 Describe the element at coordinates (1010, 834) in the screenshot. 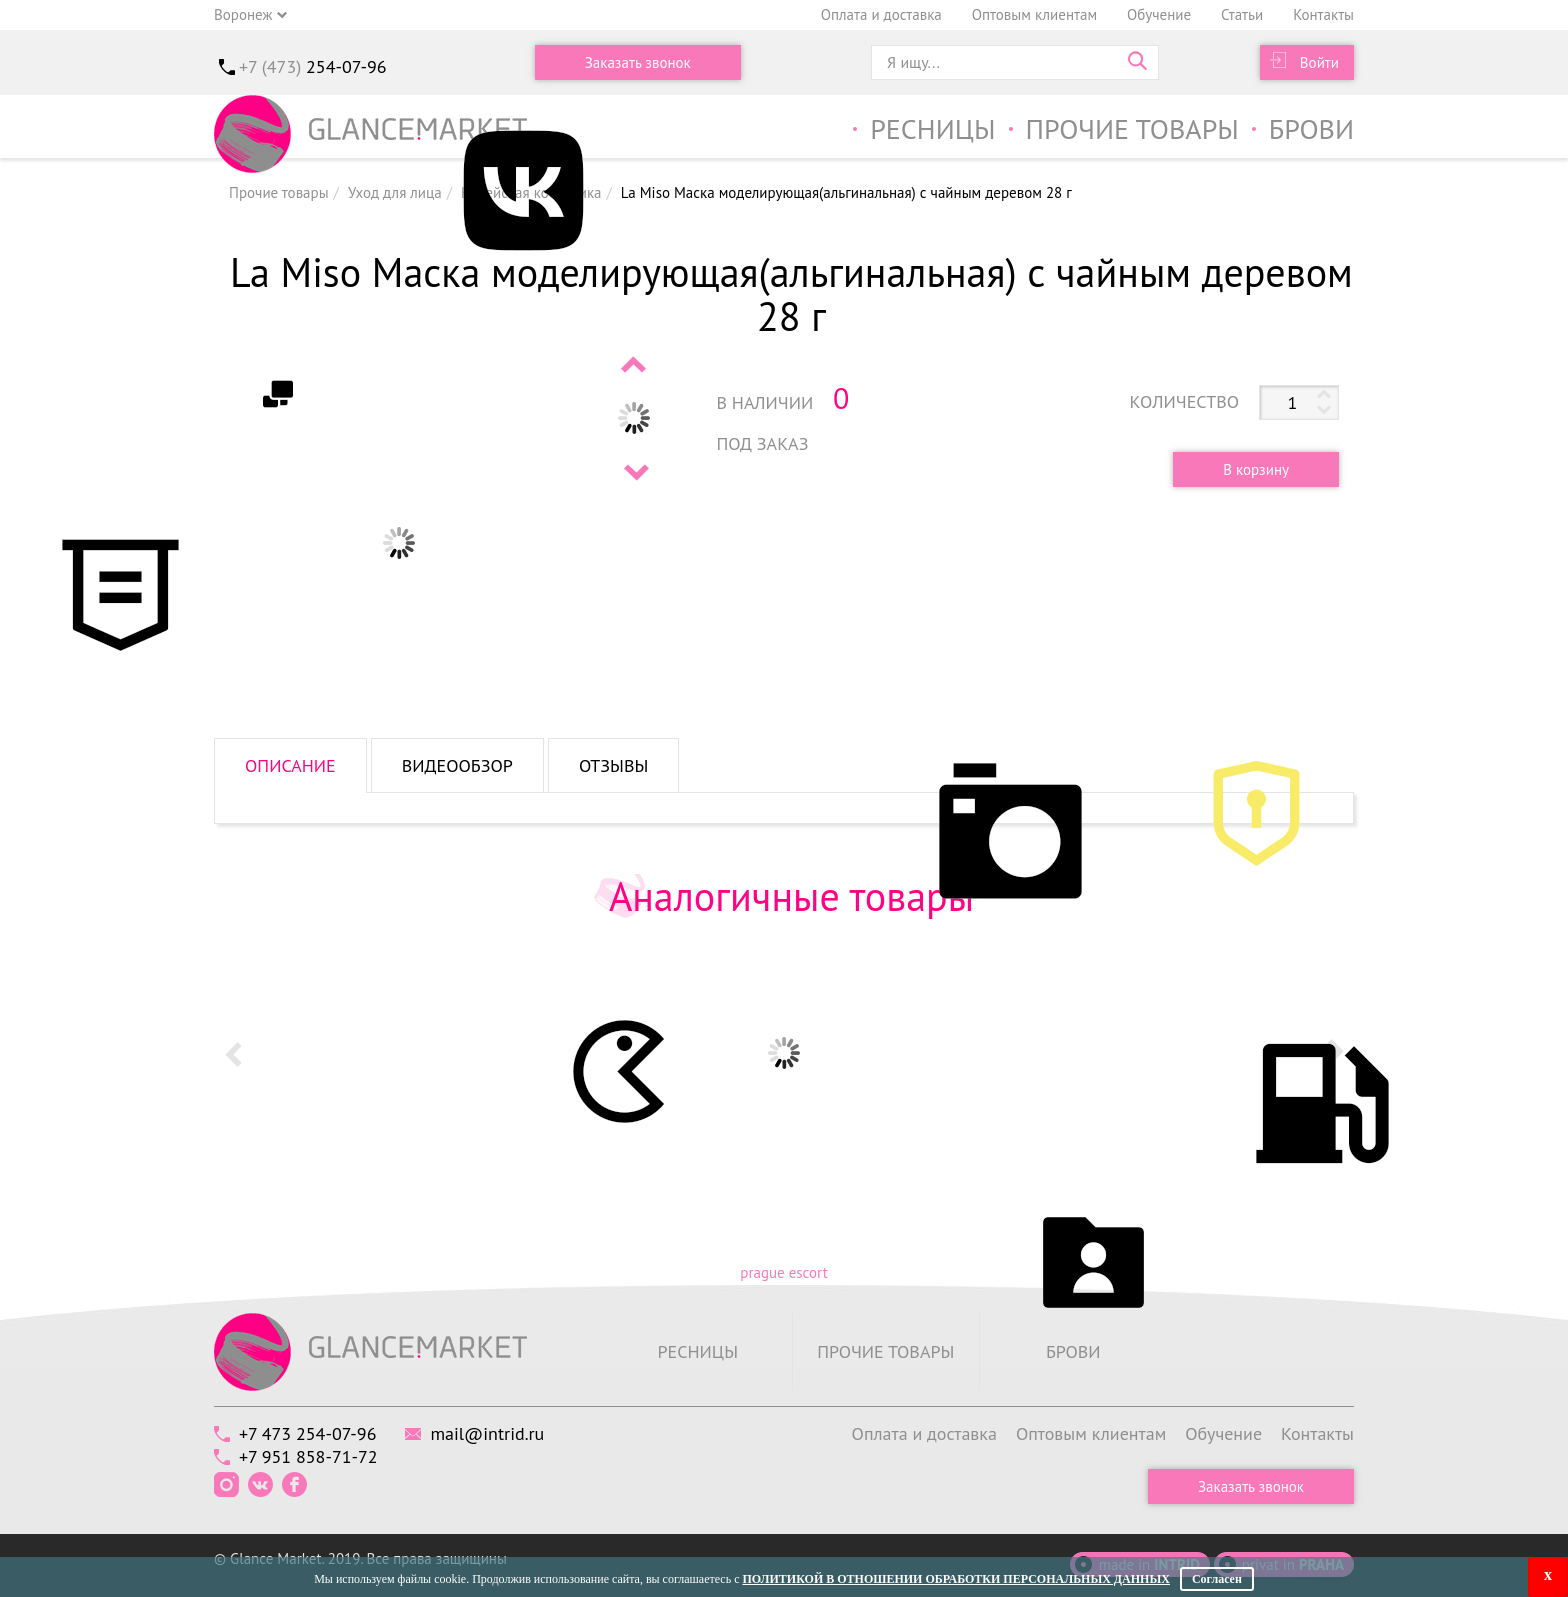

I see `open camera to take a photo` at that location.